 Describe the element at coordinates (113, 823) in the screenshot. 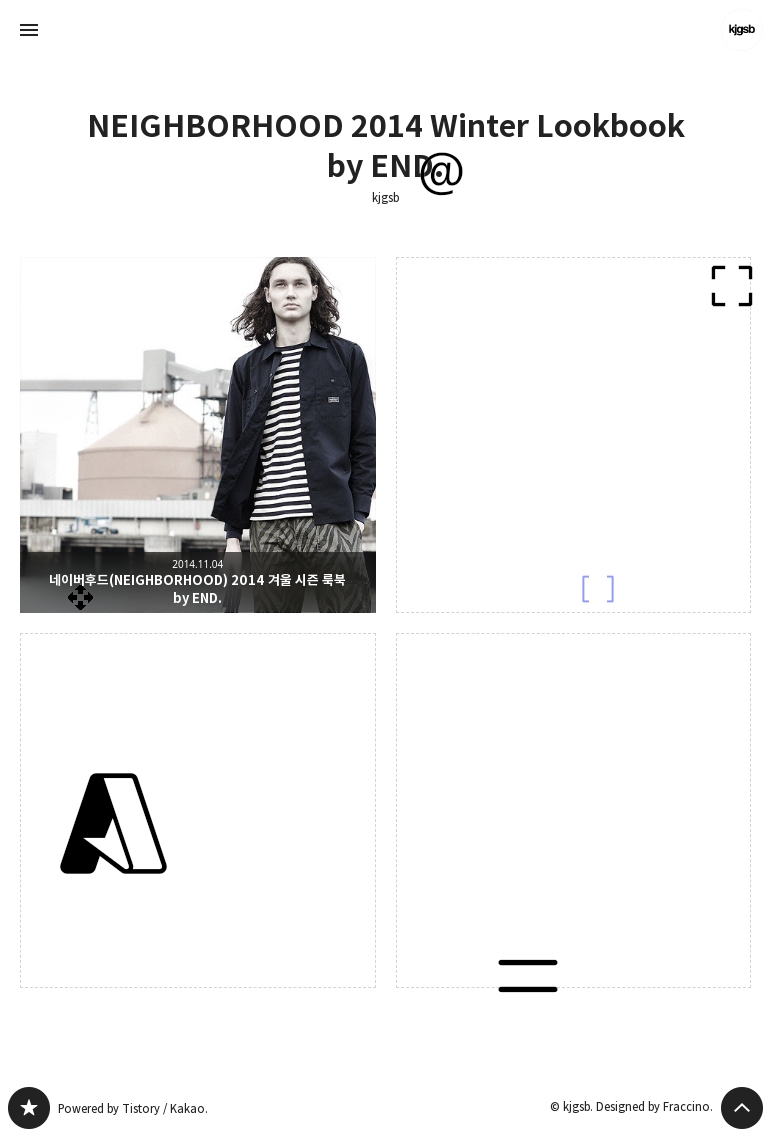

I see `connect to Microsoft Azure cloud services` at that location.